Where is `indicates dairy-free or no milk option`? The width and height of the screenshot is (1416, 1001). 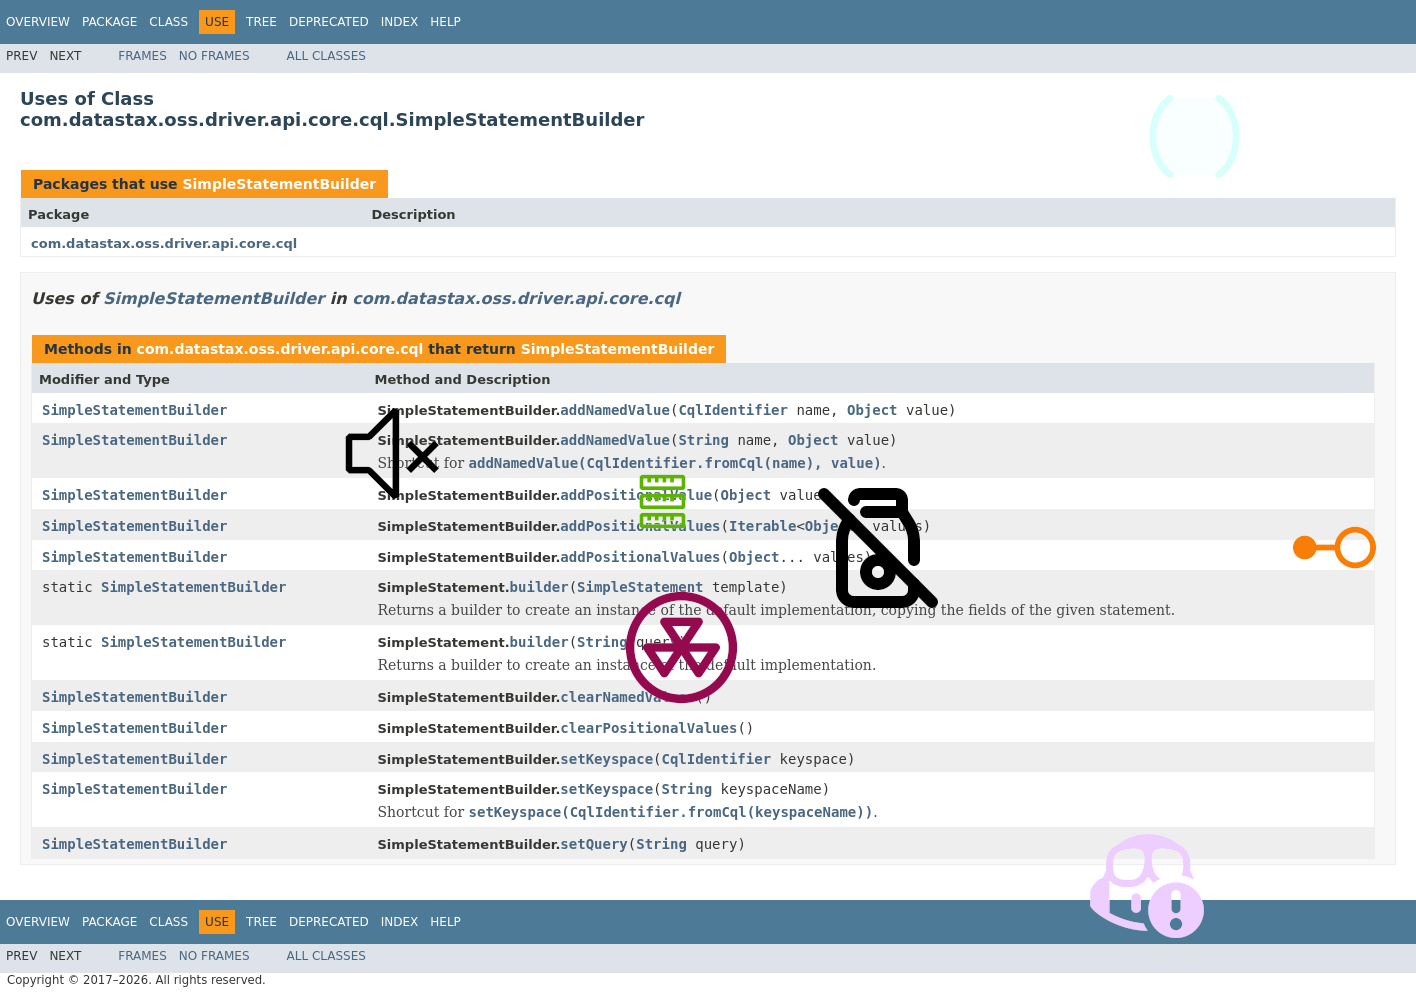 indicates dairy-free or no milk option is located at coordinates (878, 548).